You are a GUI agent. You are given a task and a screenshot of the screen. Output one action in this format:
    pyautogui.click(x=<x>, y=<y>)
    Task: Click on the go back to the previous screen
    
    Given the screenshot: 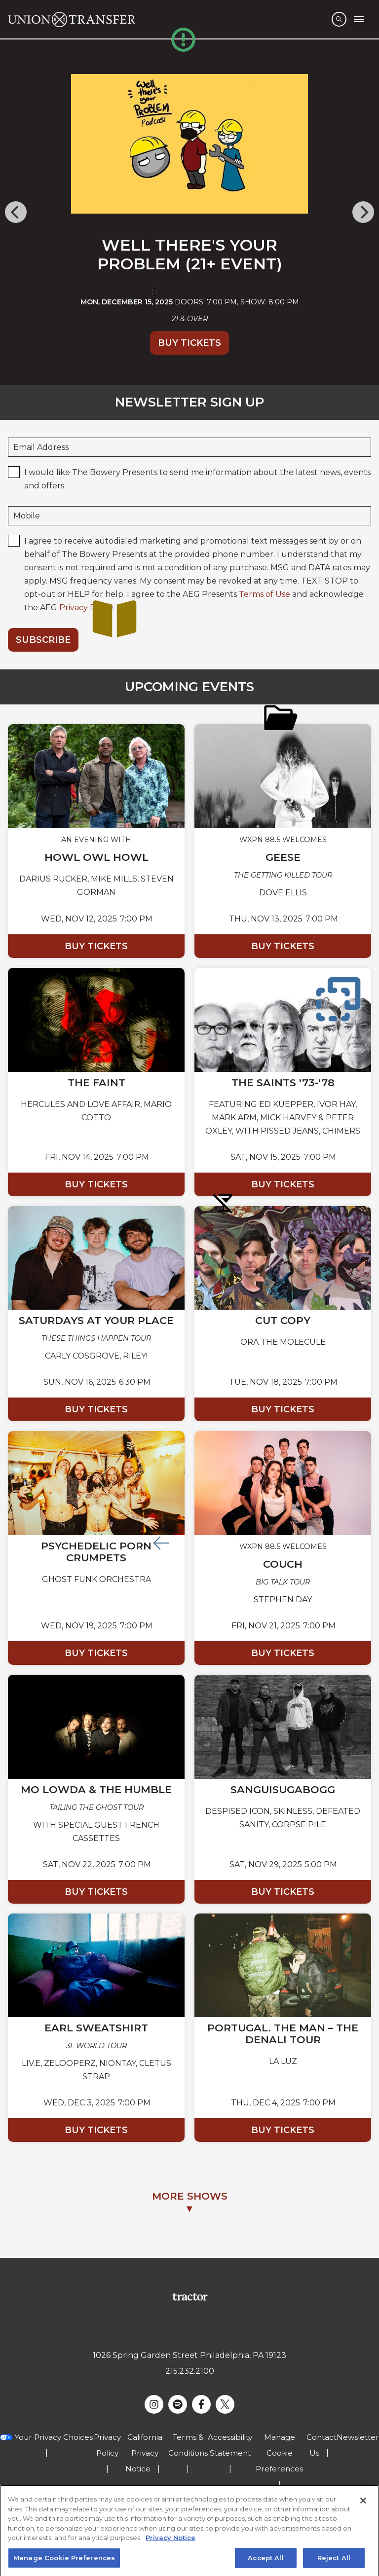 What is the action you would take?
    pyautogui.click(x=161, y=1543)
    